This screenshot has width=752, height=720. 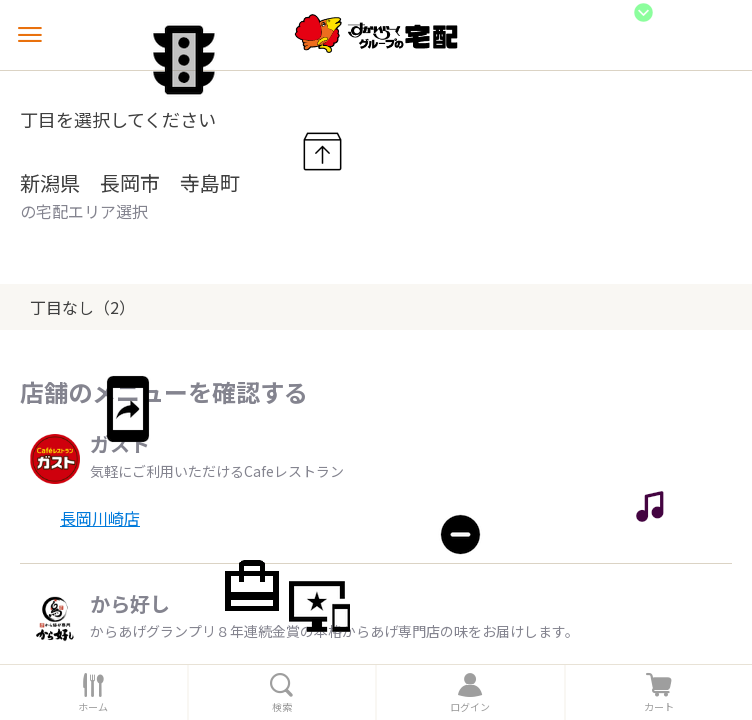 What do you see at coordinates (460, 534) in the screenshot?
I see `enable do not disturb mode` at bounding box center [460, 534].